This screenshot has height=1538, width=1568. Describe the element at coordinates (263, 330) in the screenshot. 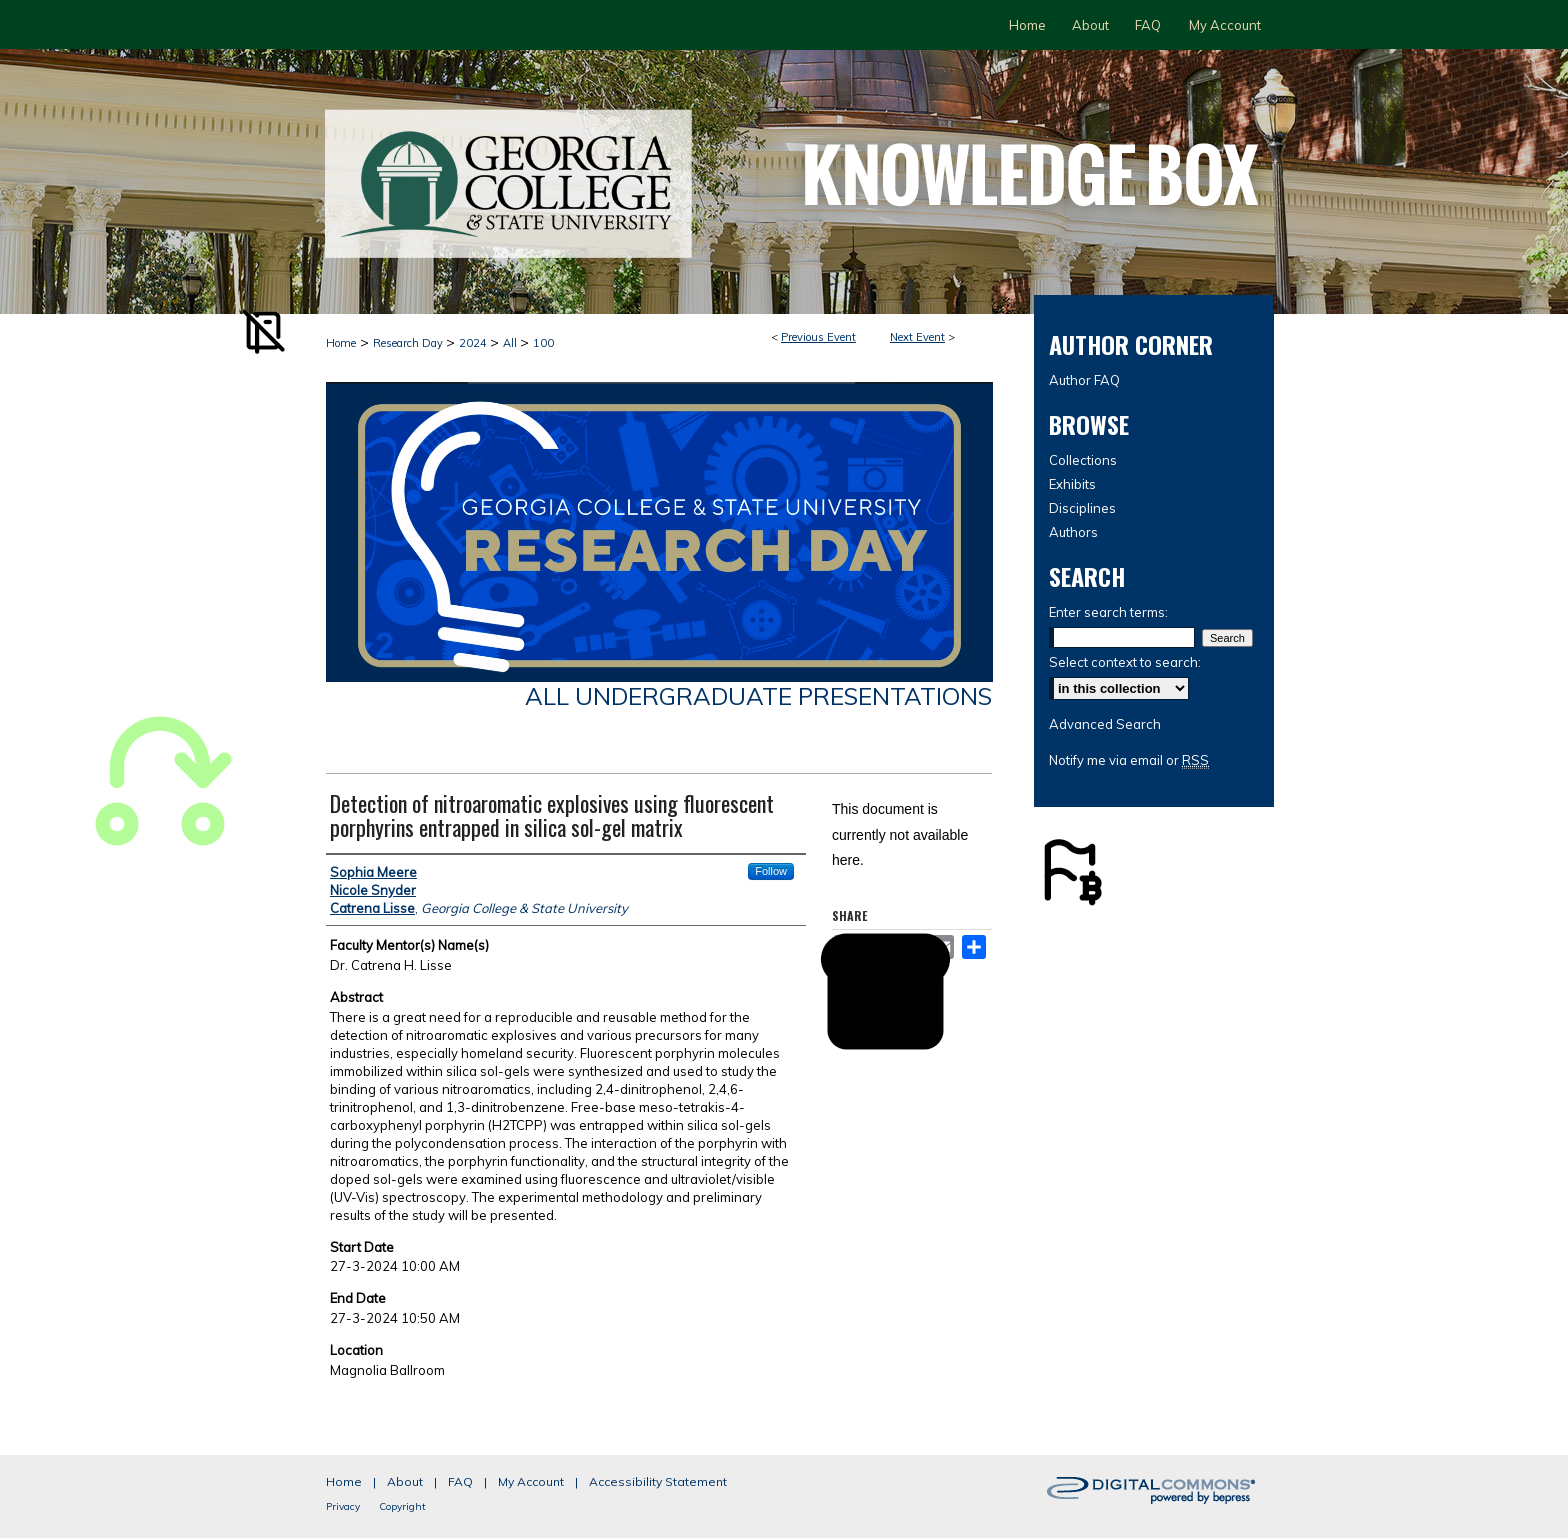

I see `notebook feature is disabled or unavailable` at that location.